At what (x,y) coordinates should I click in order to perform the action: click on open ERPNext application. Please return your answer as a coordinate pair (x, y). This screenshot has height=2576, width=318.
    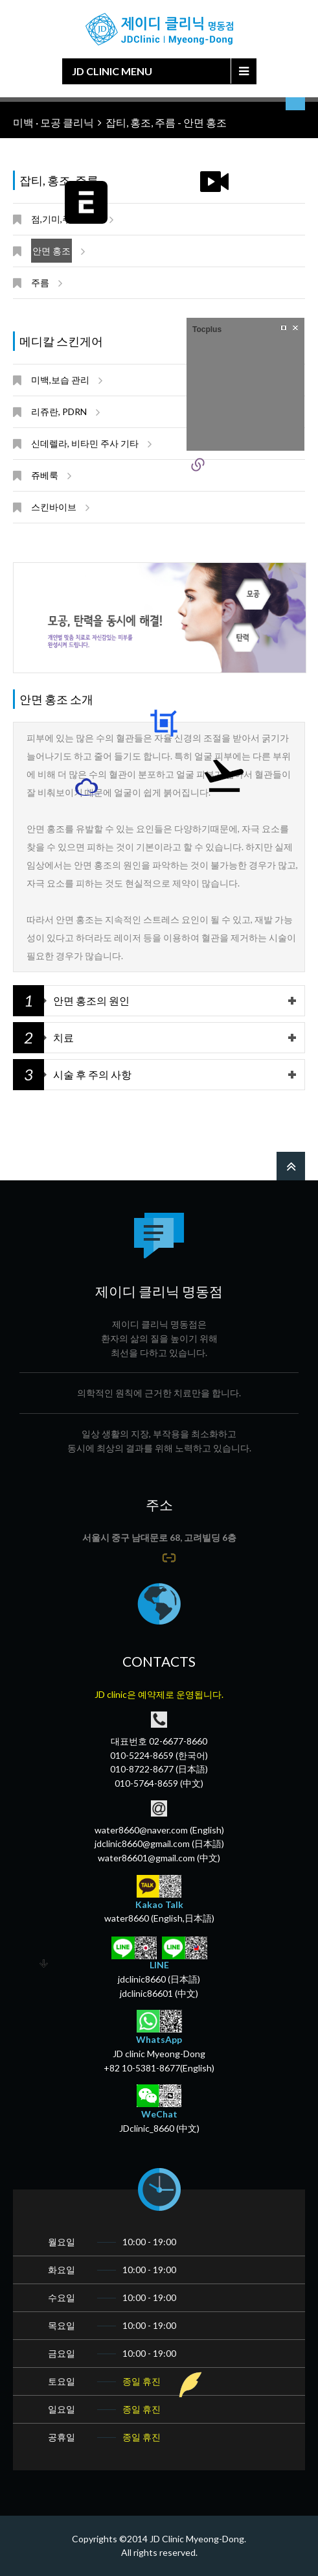
    Looking at the image, I should click on (86, 202).